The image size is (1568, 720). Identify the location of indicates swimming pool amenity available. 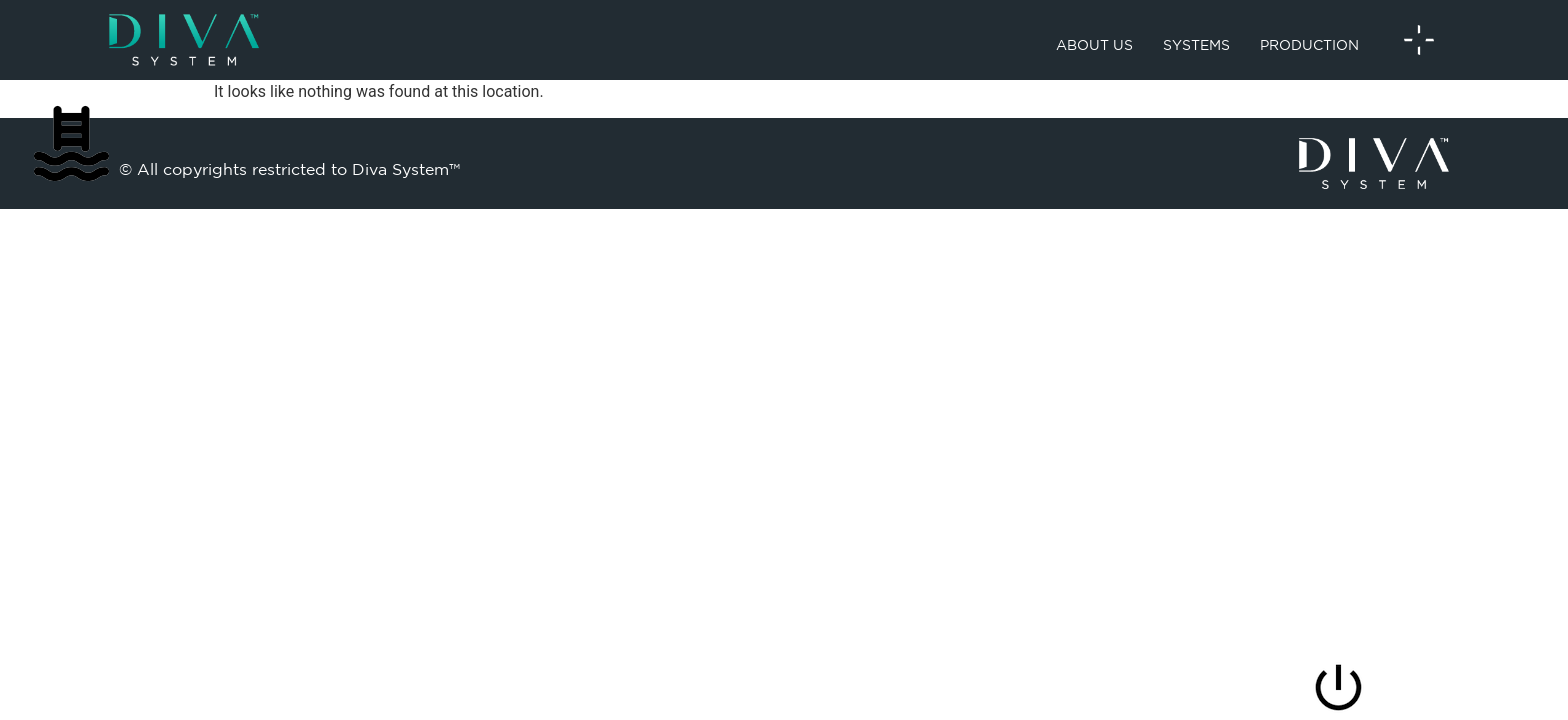
(71, 143).